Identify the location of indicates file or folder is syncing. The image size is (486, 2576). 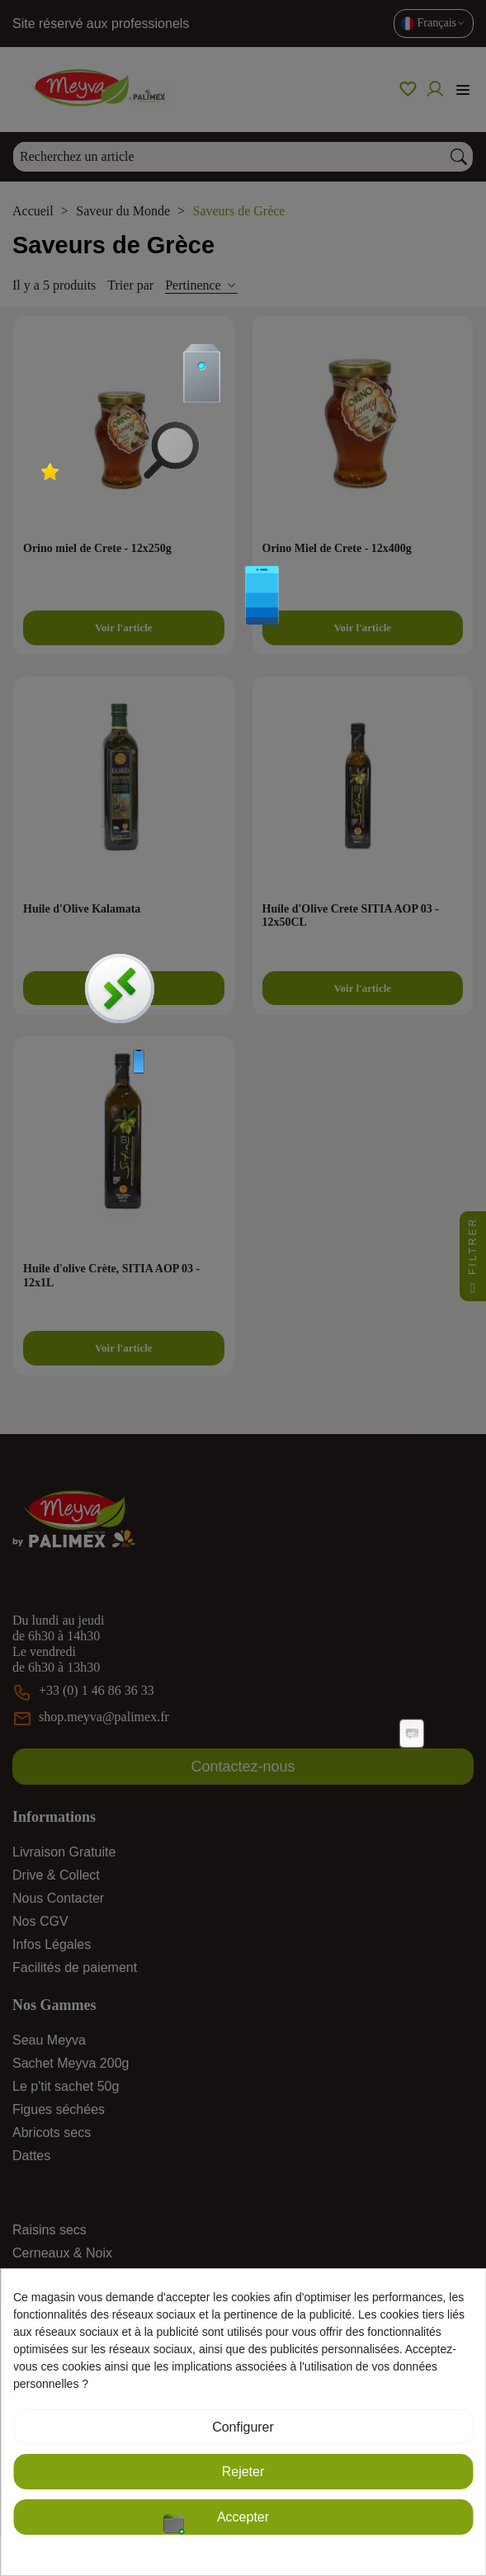
(120, 988).